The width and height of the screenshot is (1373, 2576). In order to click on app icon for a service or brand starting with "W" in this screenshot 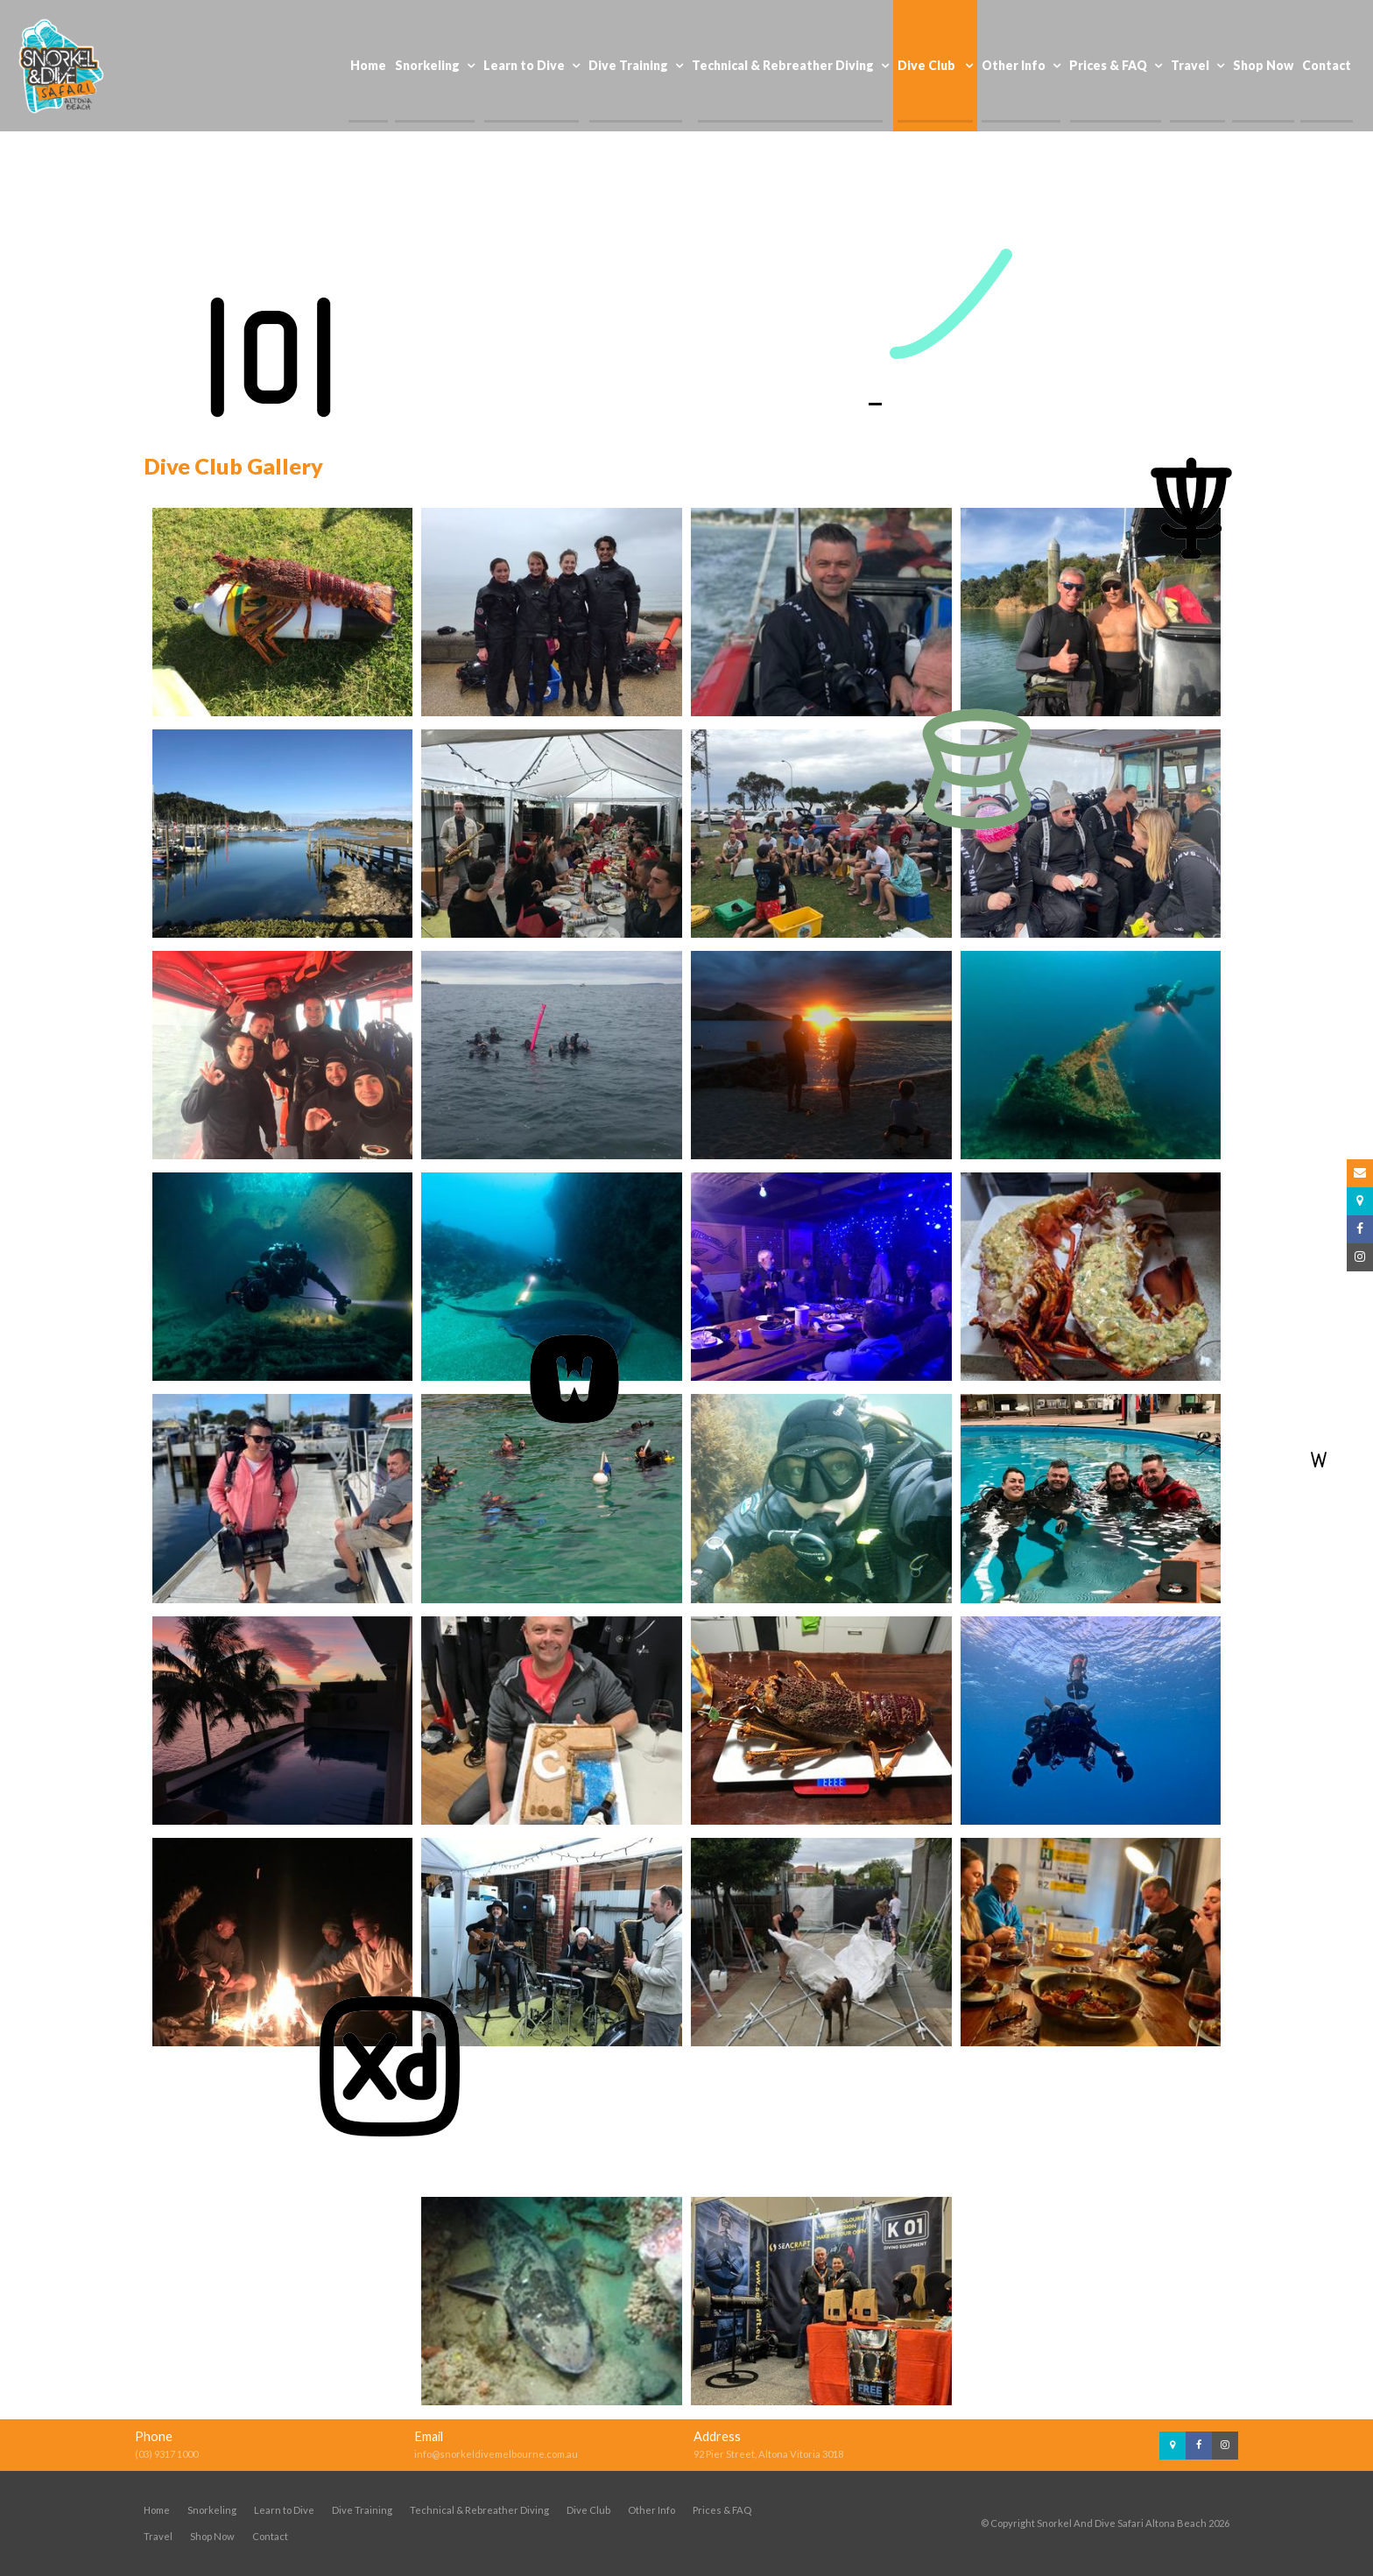, I will do `click(574, 1379)`.